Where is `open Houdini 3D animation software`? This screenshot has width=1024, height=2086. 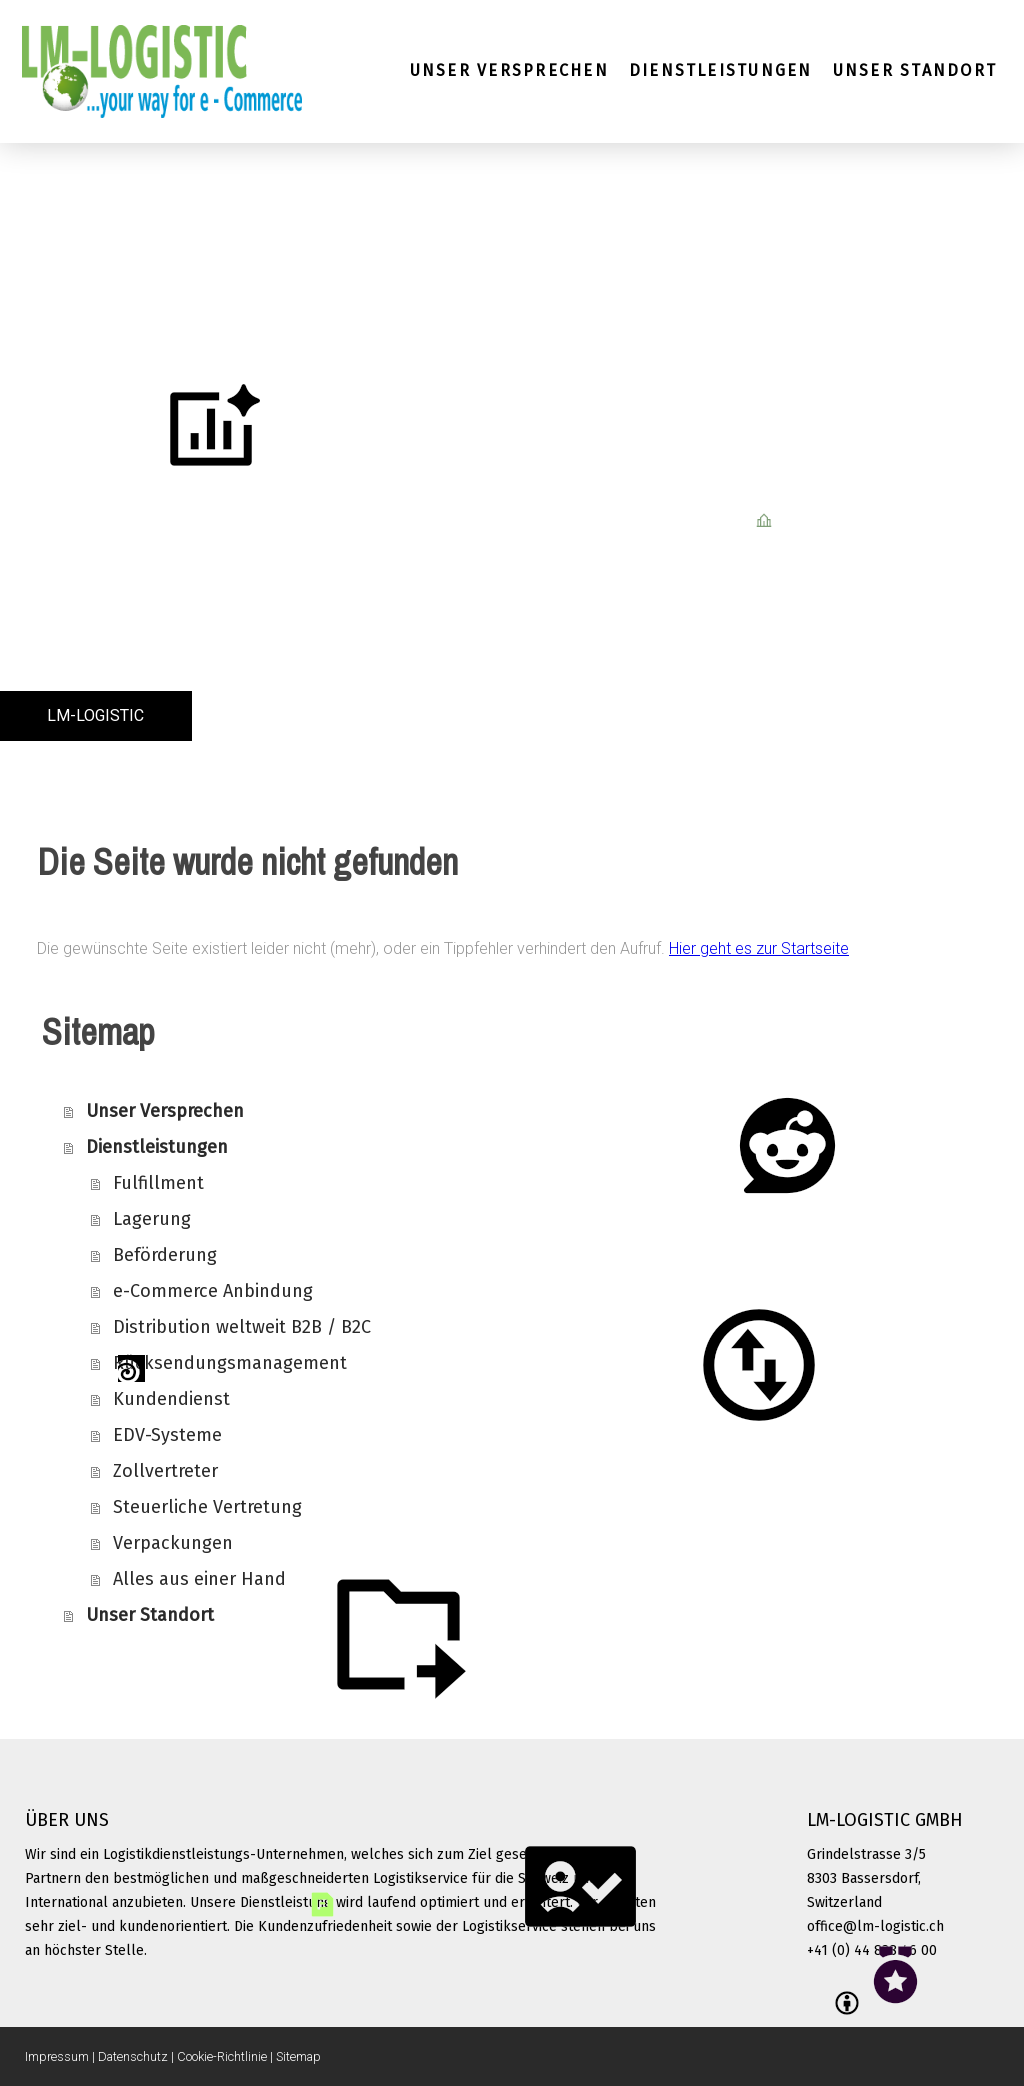
open Houdini 3D animation software is located at coordinates (131, 1368).